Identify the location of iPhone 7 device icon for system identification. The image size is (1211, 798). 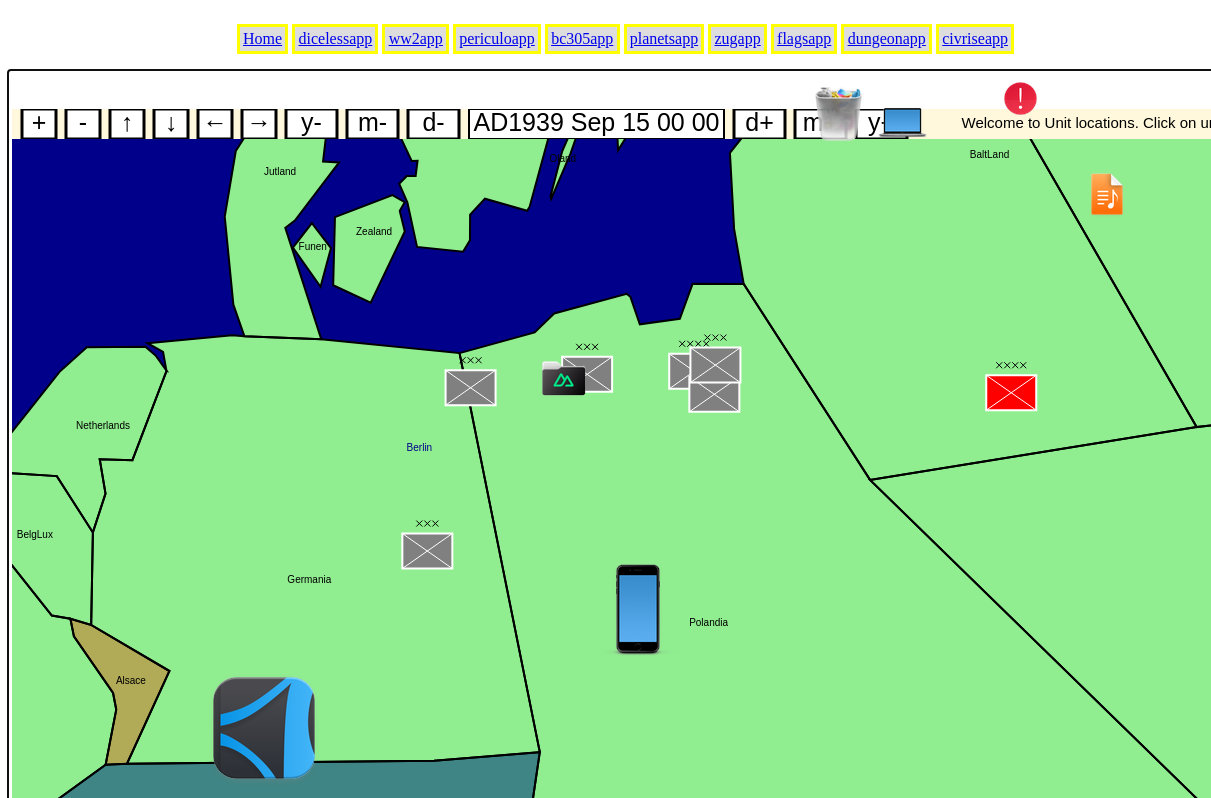
(638, 610).